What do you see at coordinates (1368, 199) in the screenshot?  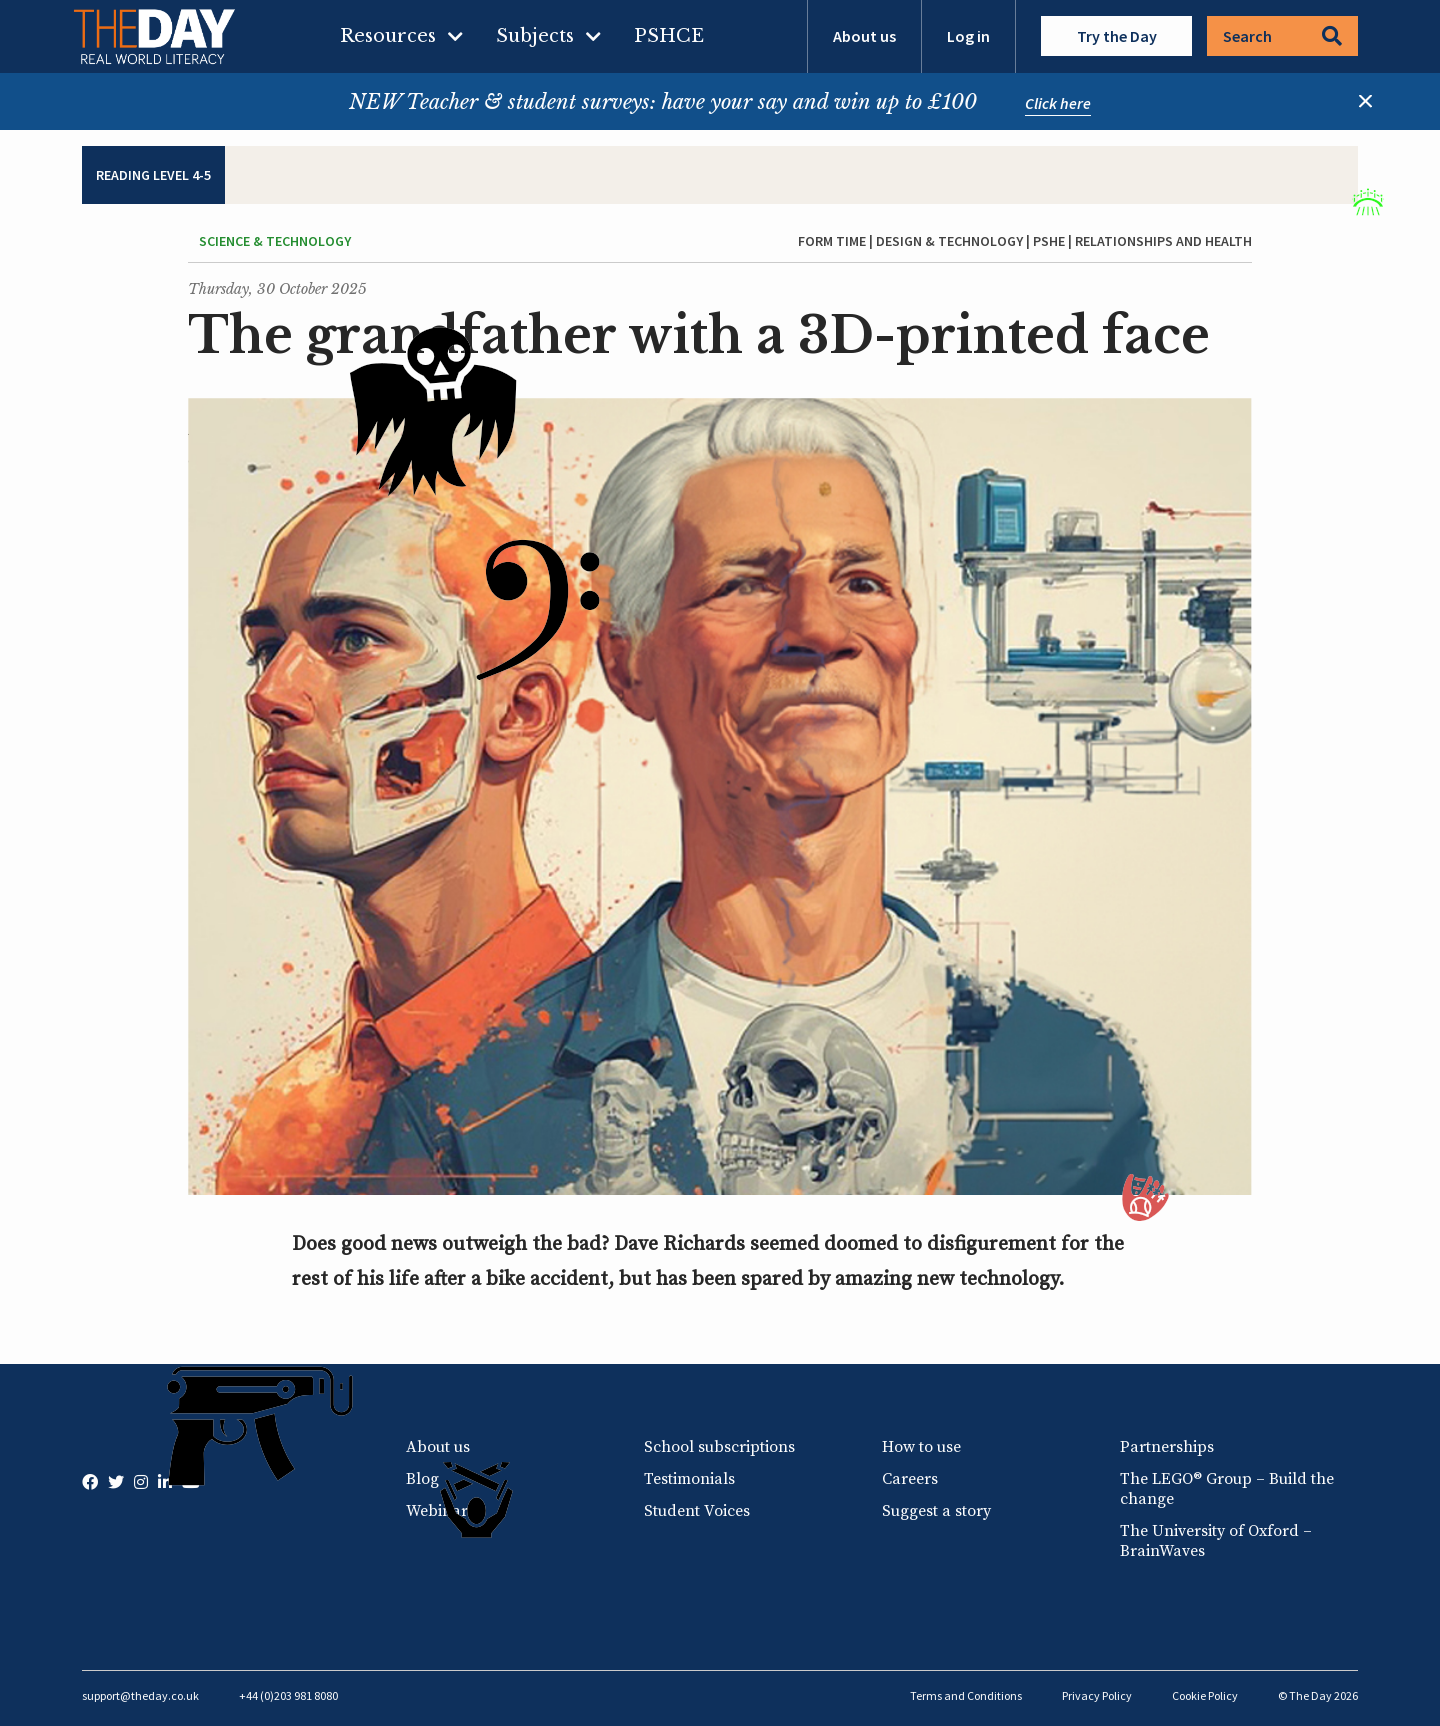 I see `access japanese garden or zen-themed content` at bounding box center [1368, 199].